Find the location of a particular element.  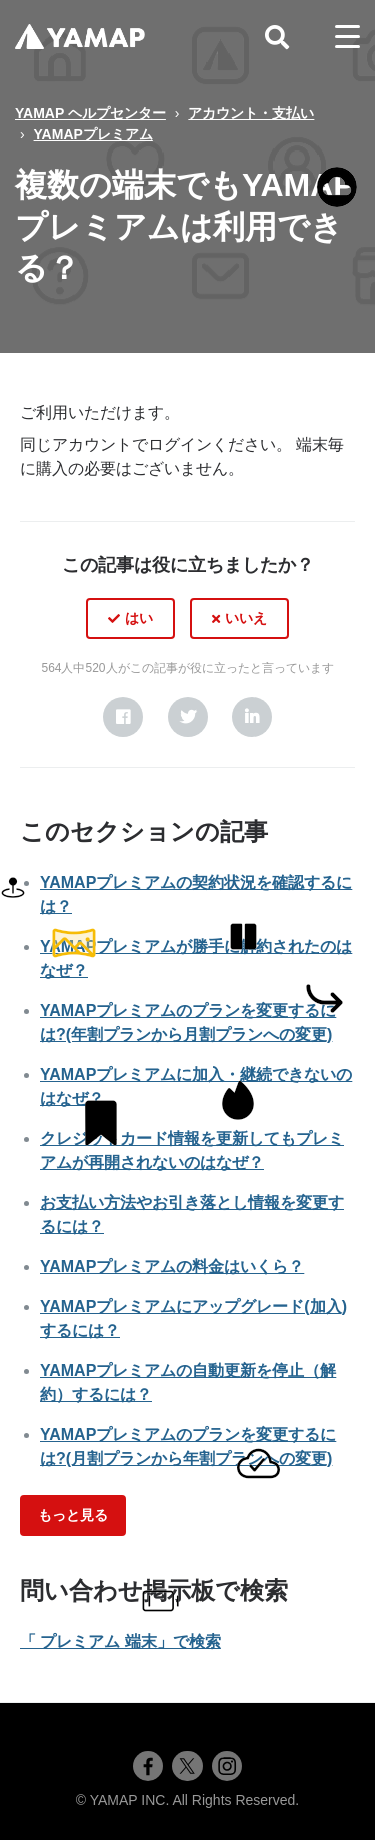

reply to a message or comment is located at coordinates (324, 998).